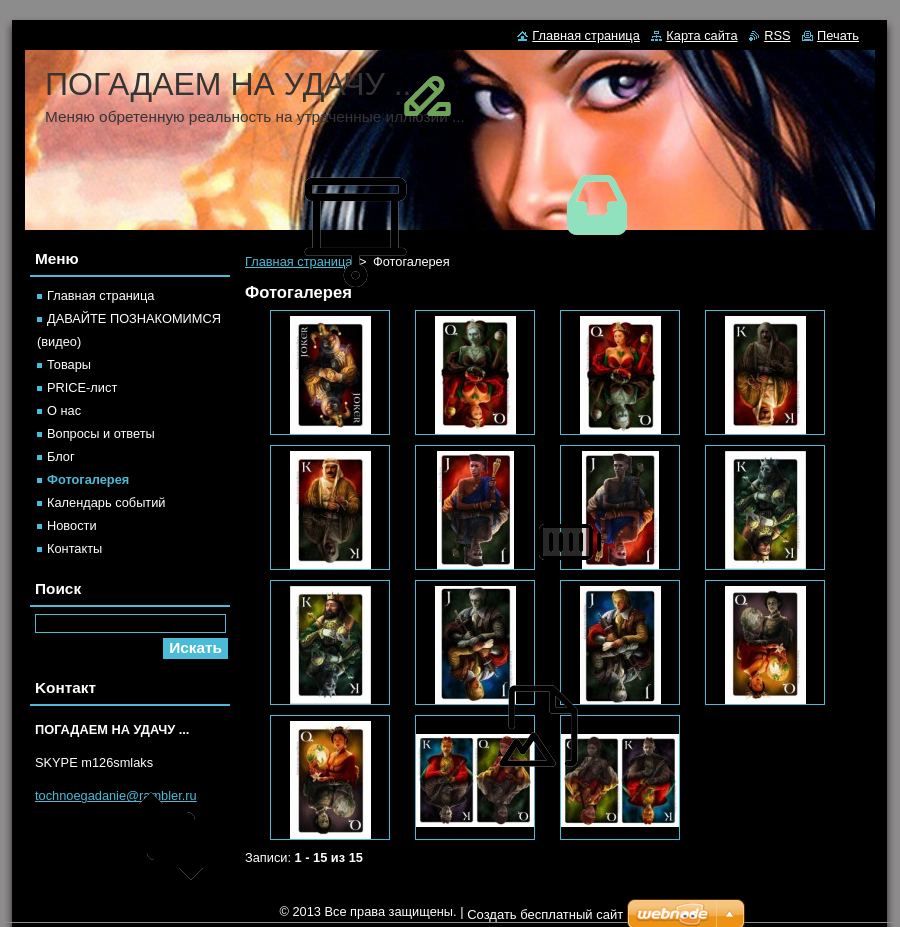  I want to click on view image file, so click(543, 726).